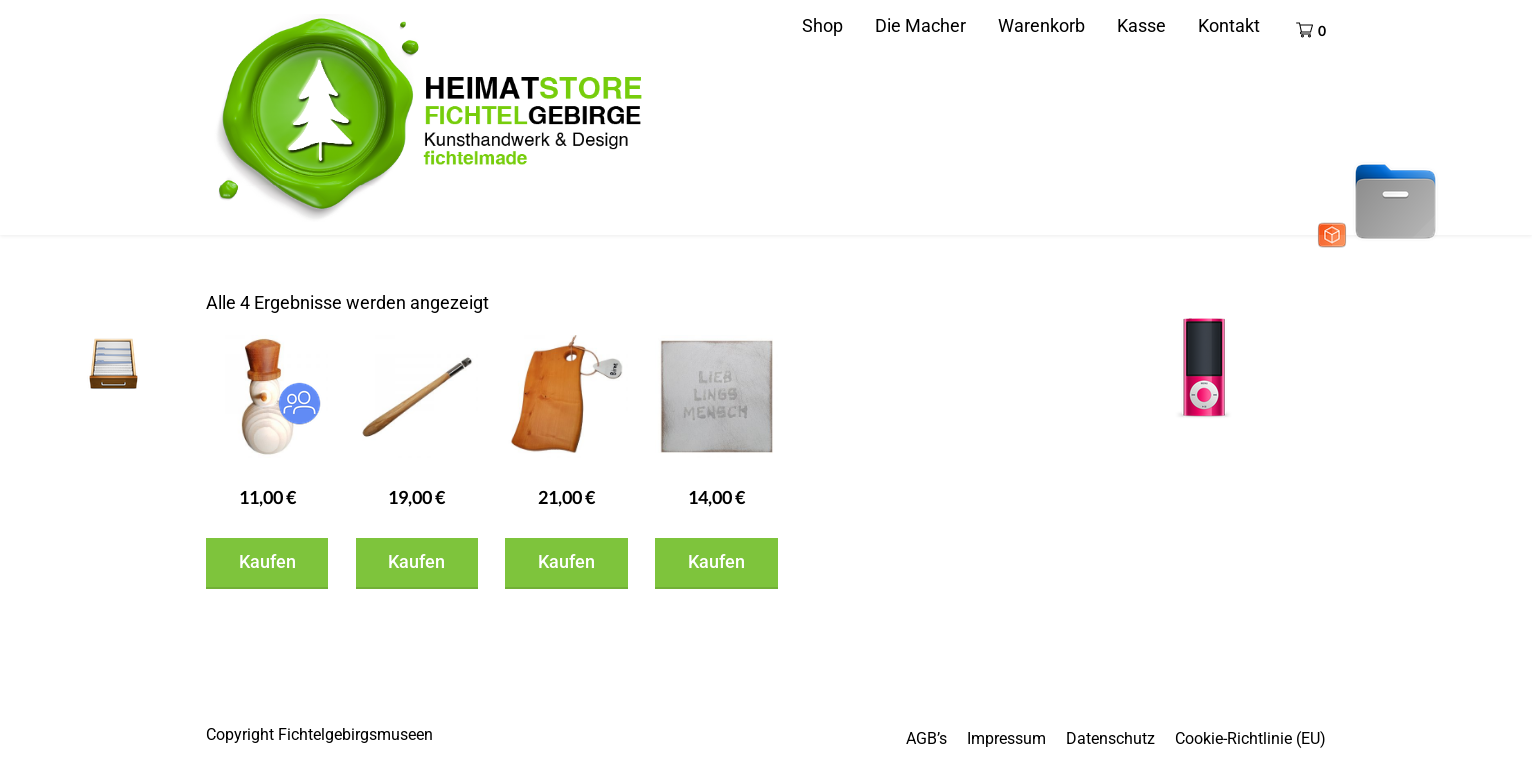 The width and height of the screenshot is (1532, 777). I want to click on an ascii stl 3d model file, so click(1332, 234).